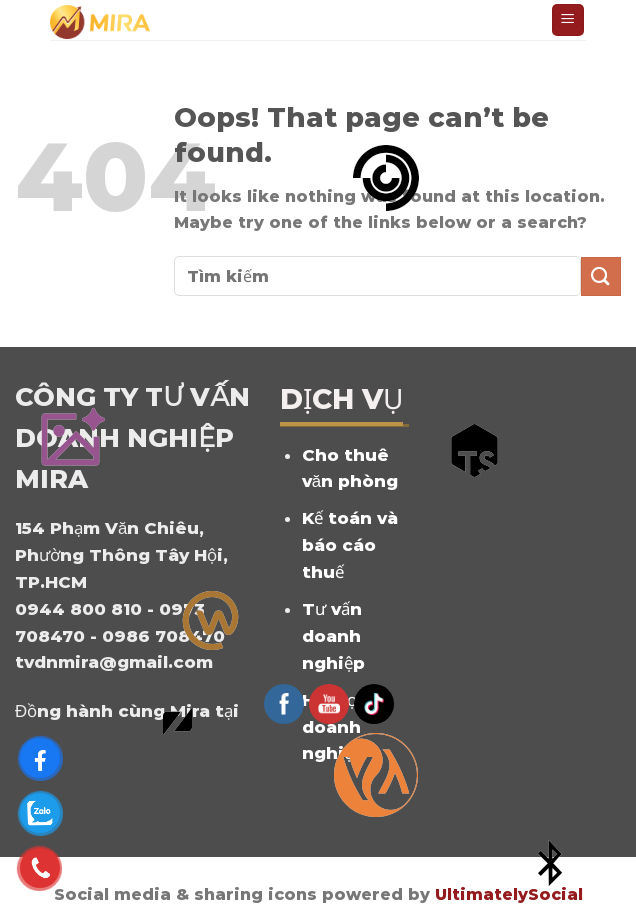 The height and width of the screenshot is (908, 636). Describe the element at coordinates (70, 439) in the screenshot. I see `generate or enhance an image using AI` at that location.